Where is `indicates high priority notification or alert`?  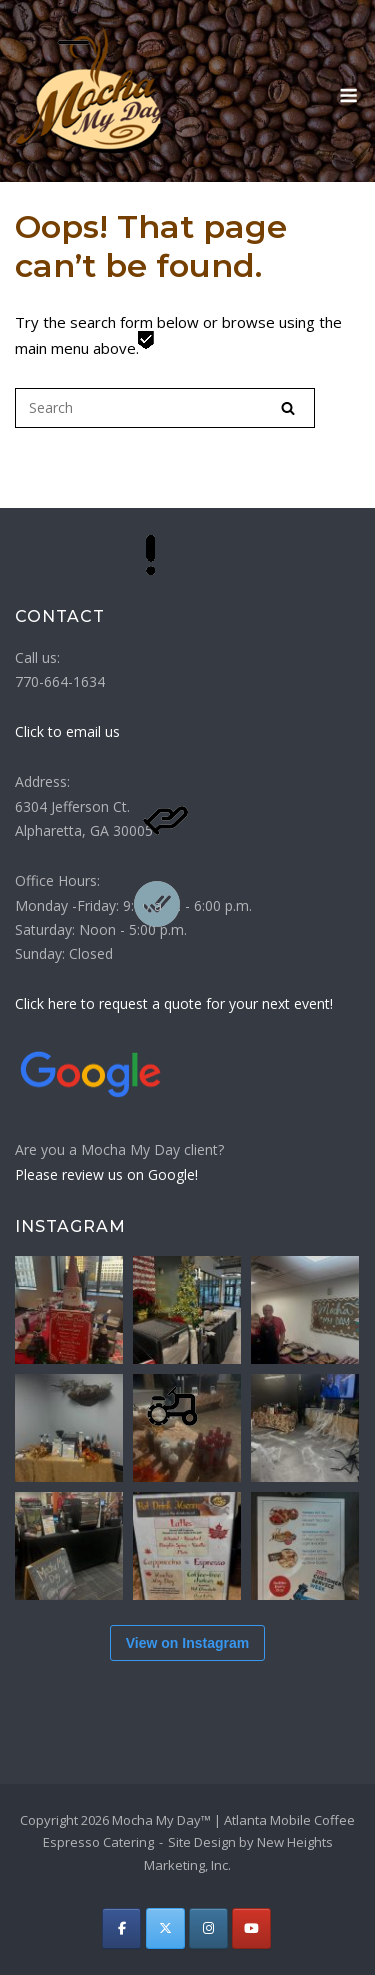 indicates high priority notification or alert is located at coordinates (151, 555).